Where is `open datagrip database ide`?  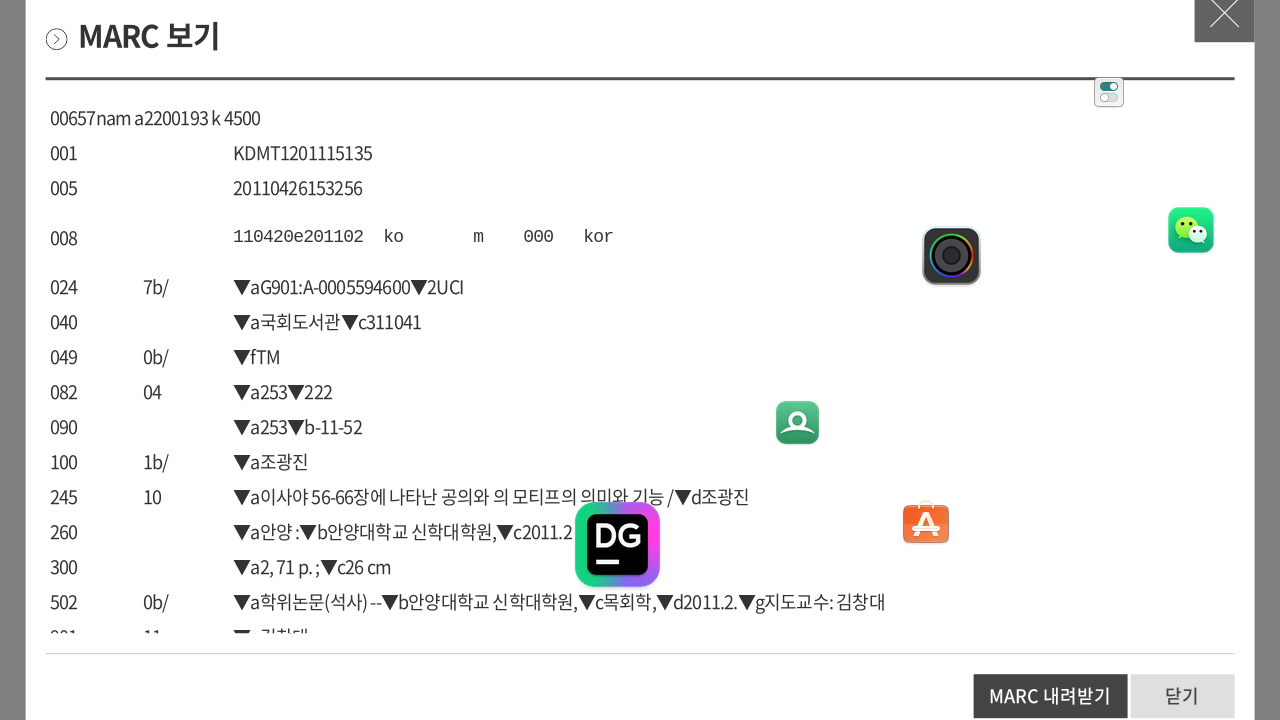 open datagrip database ide is located at coordinates (617, 544).